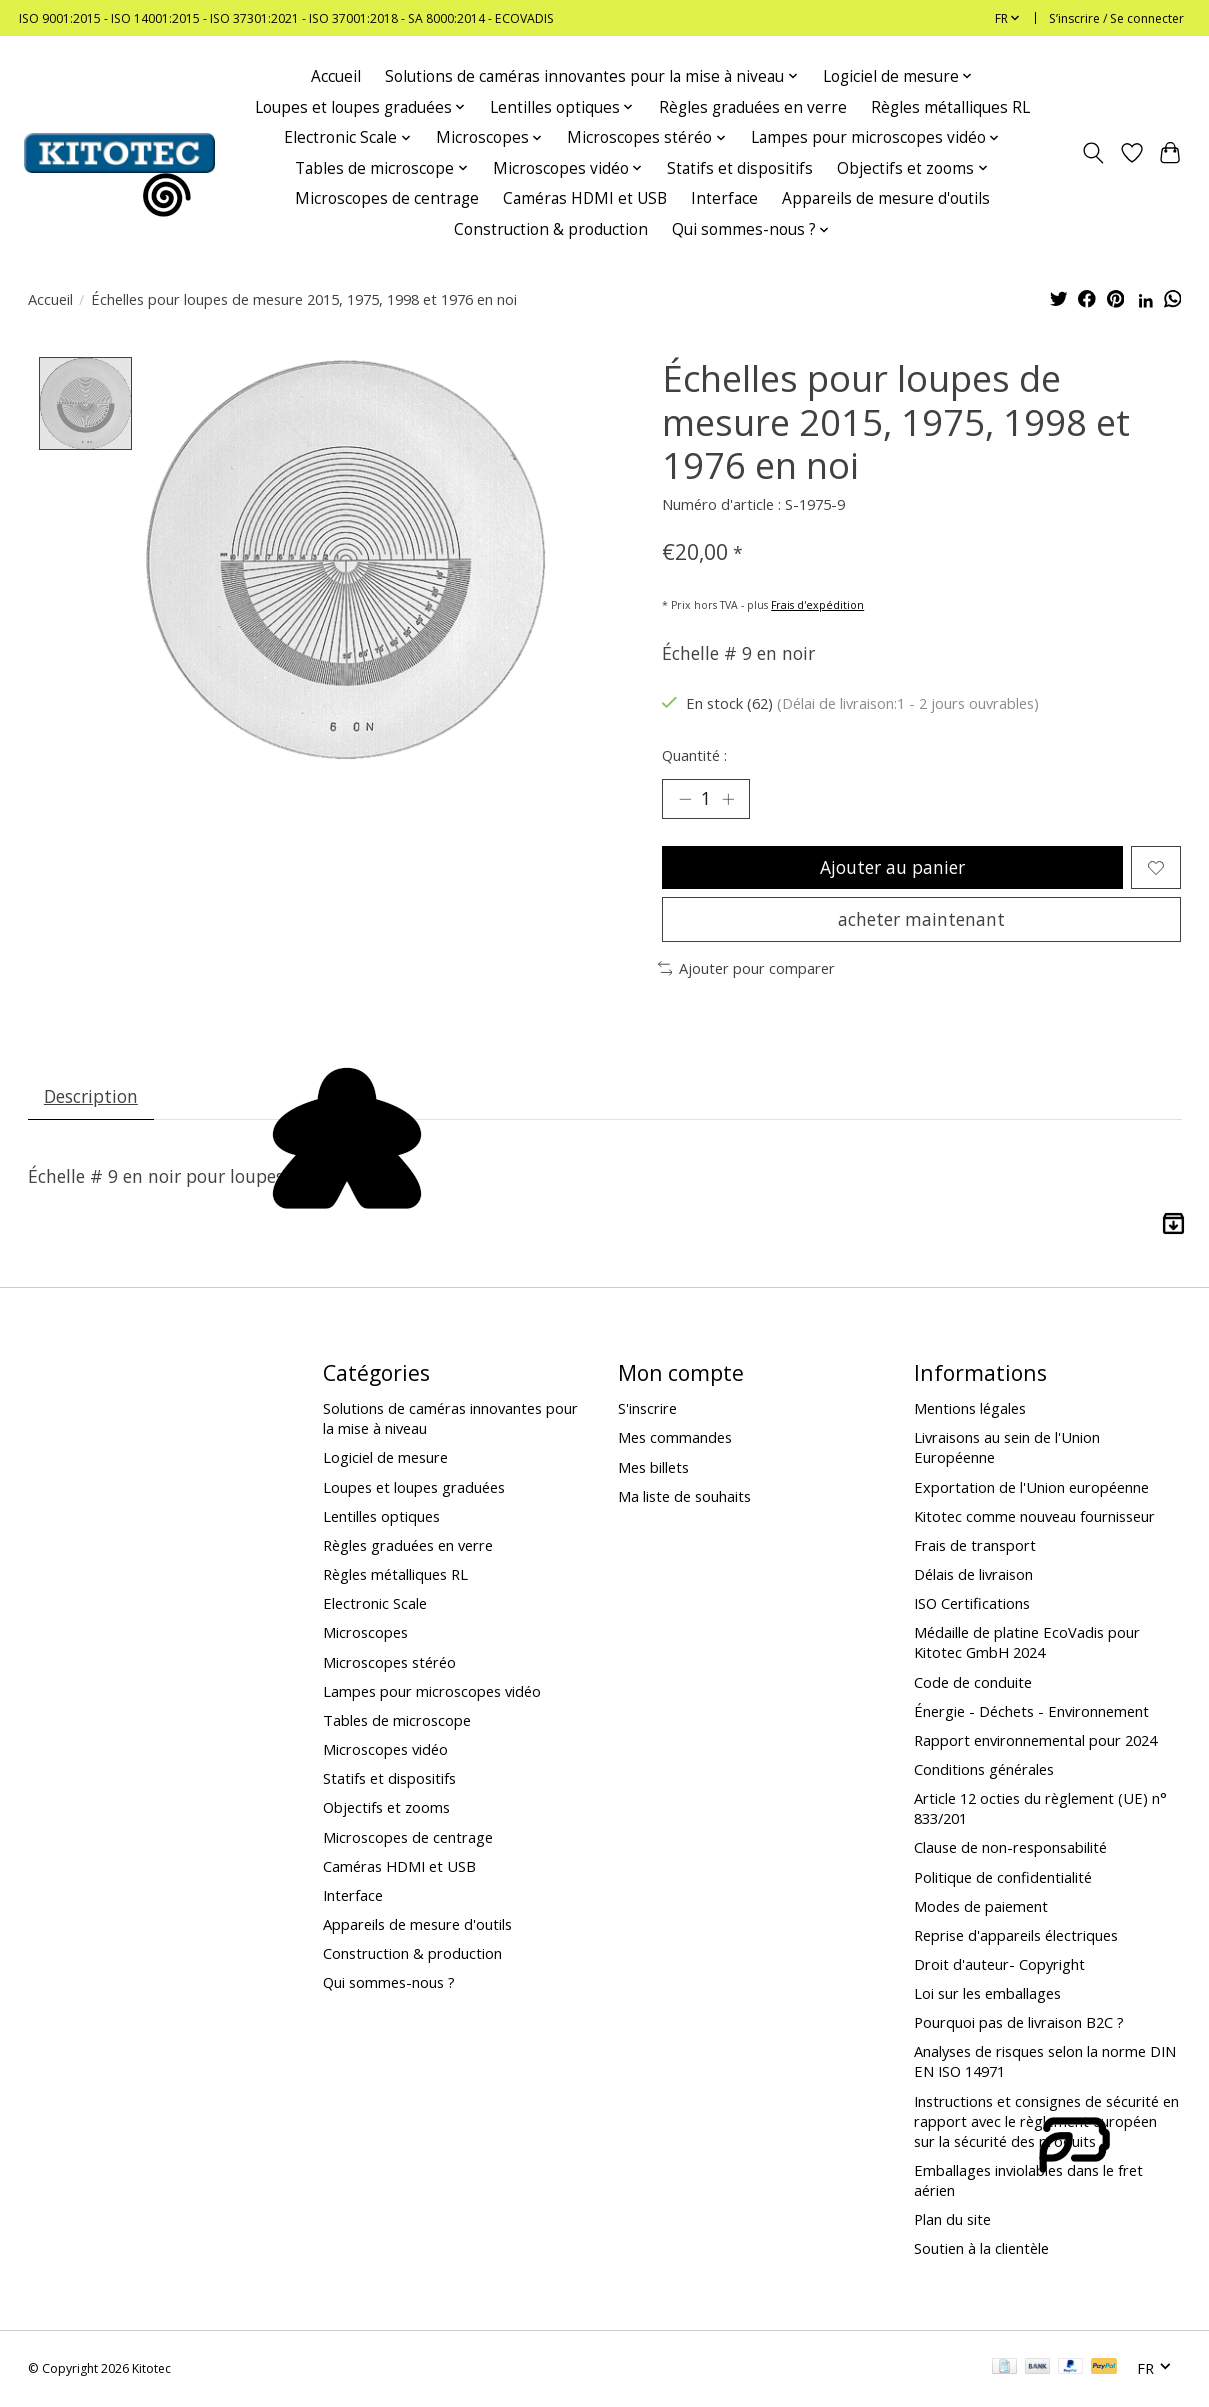 This screenshot has height=2407, width=1209. I want to click on indicates loading or processing in progress, so click(165, 196).